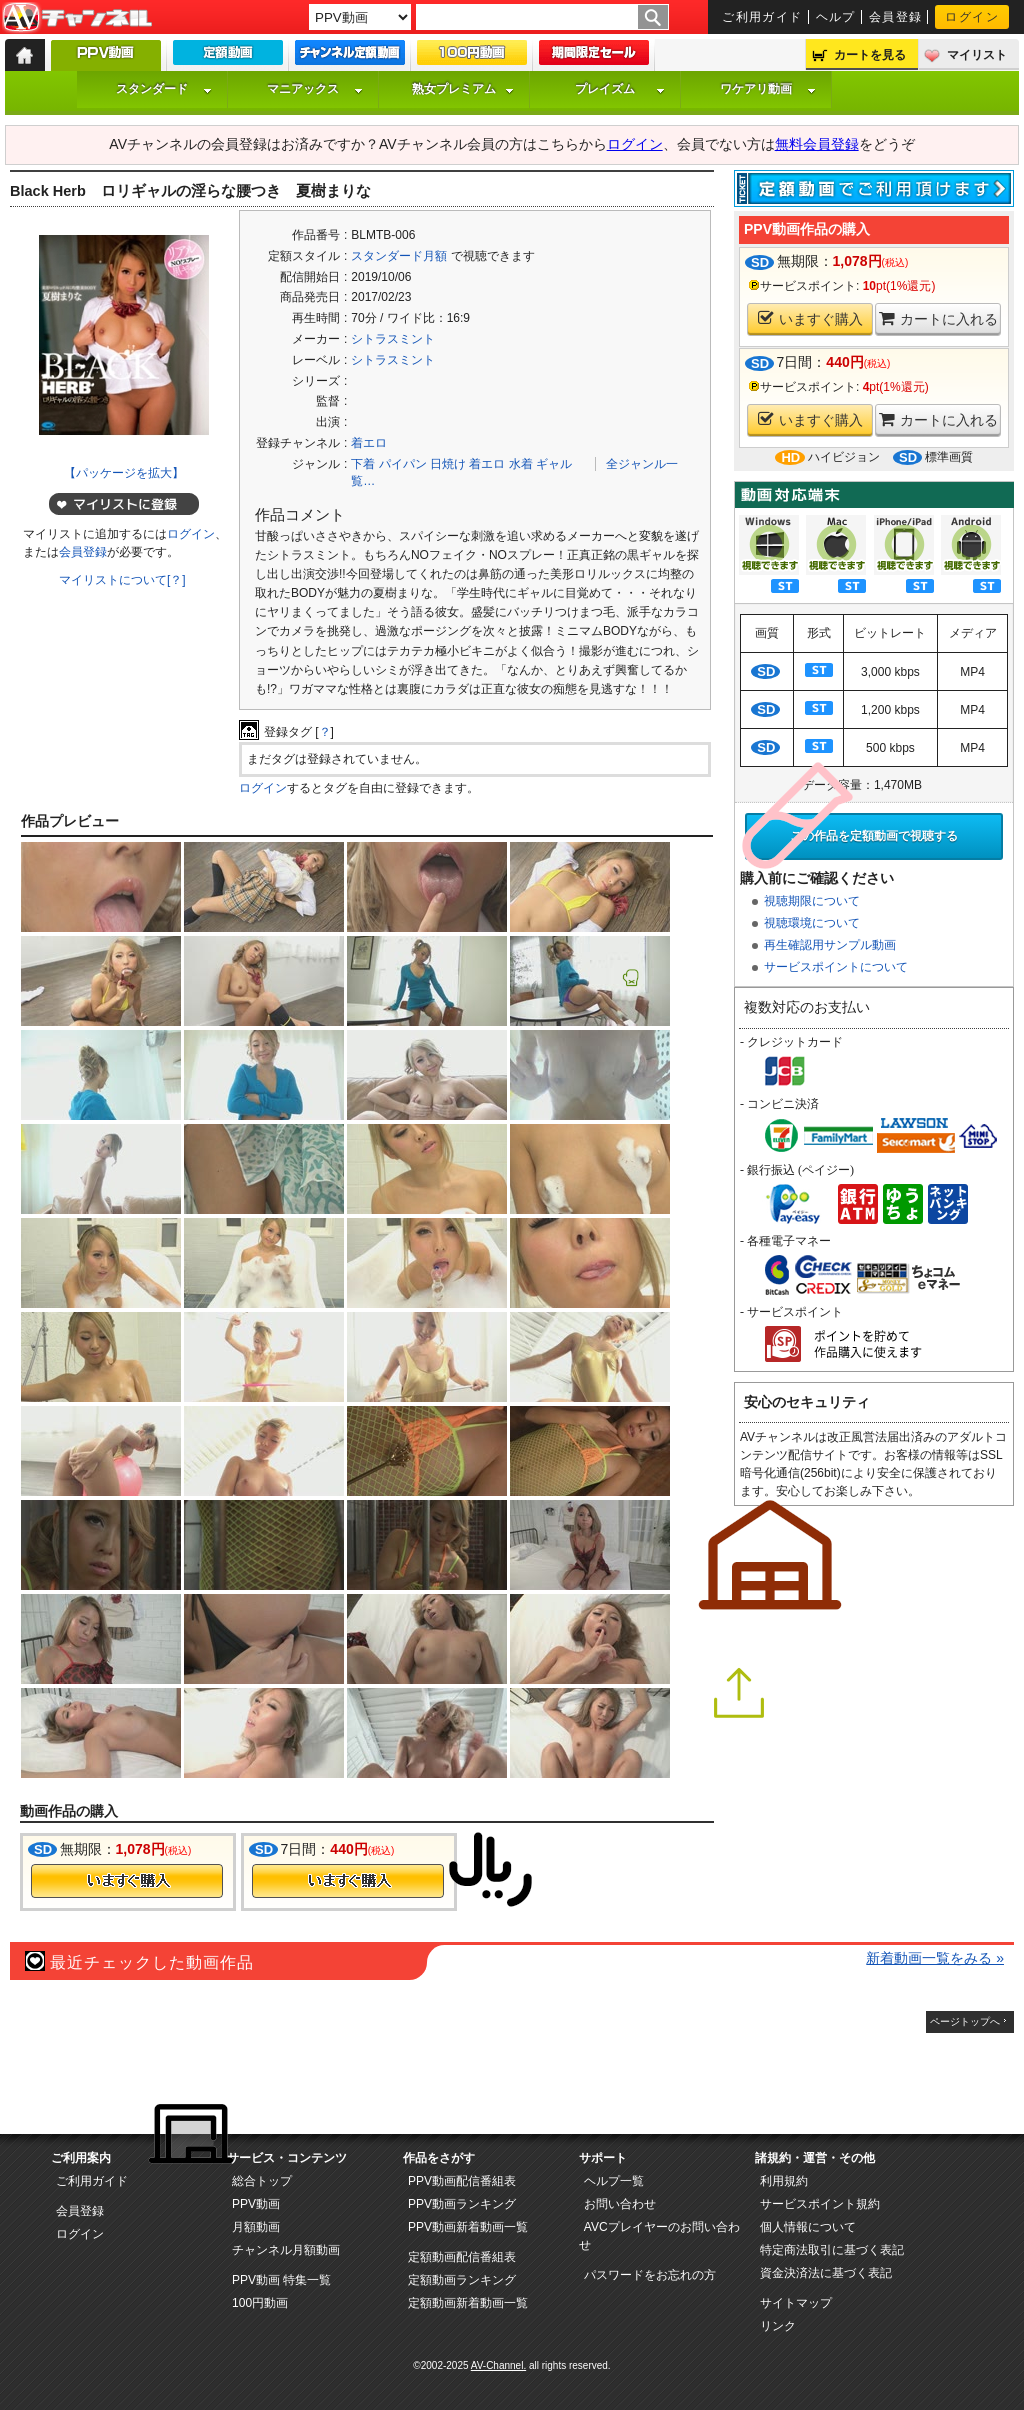 This screenshot has width=1024, height=2410. Describe the element at coordinates (631, 978) in the screenshot. I see `access boxing or martial arts content` at that location.